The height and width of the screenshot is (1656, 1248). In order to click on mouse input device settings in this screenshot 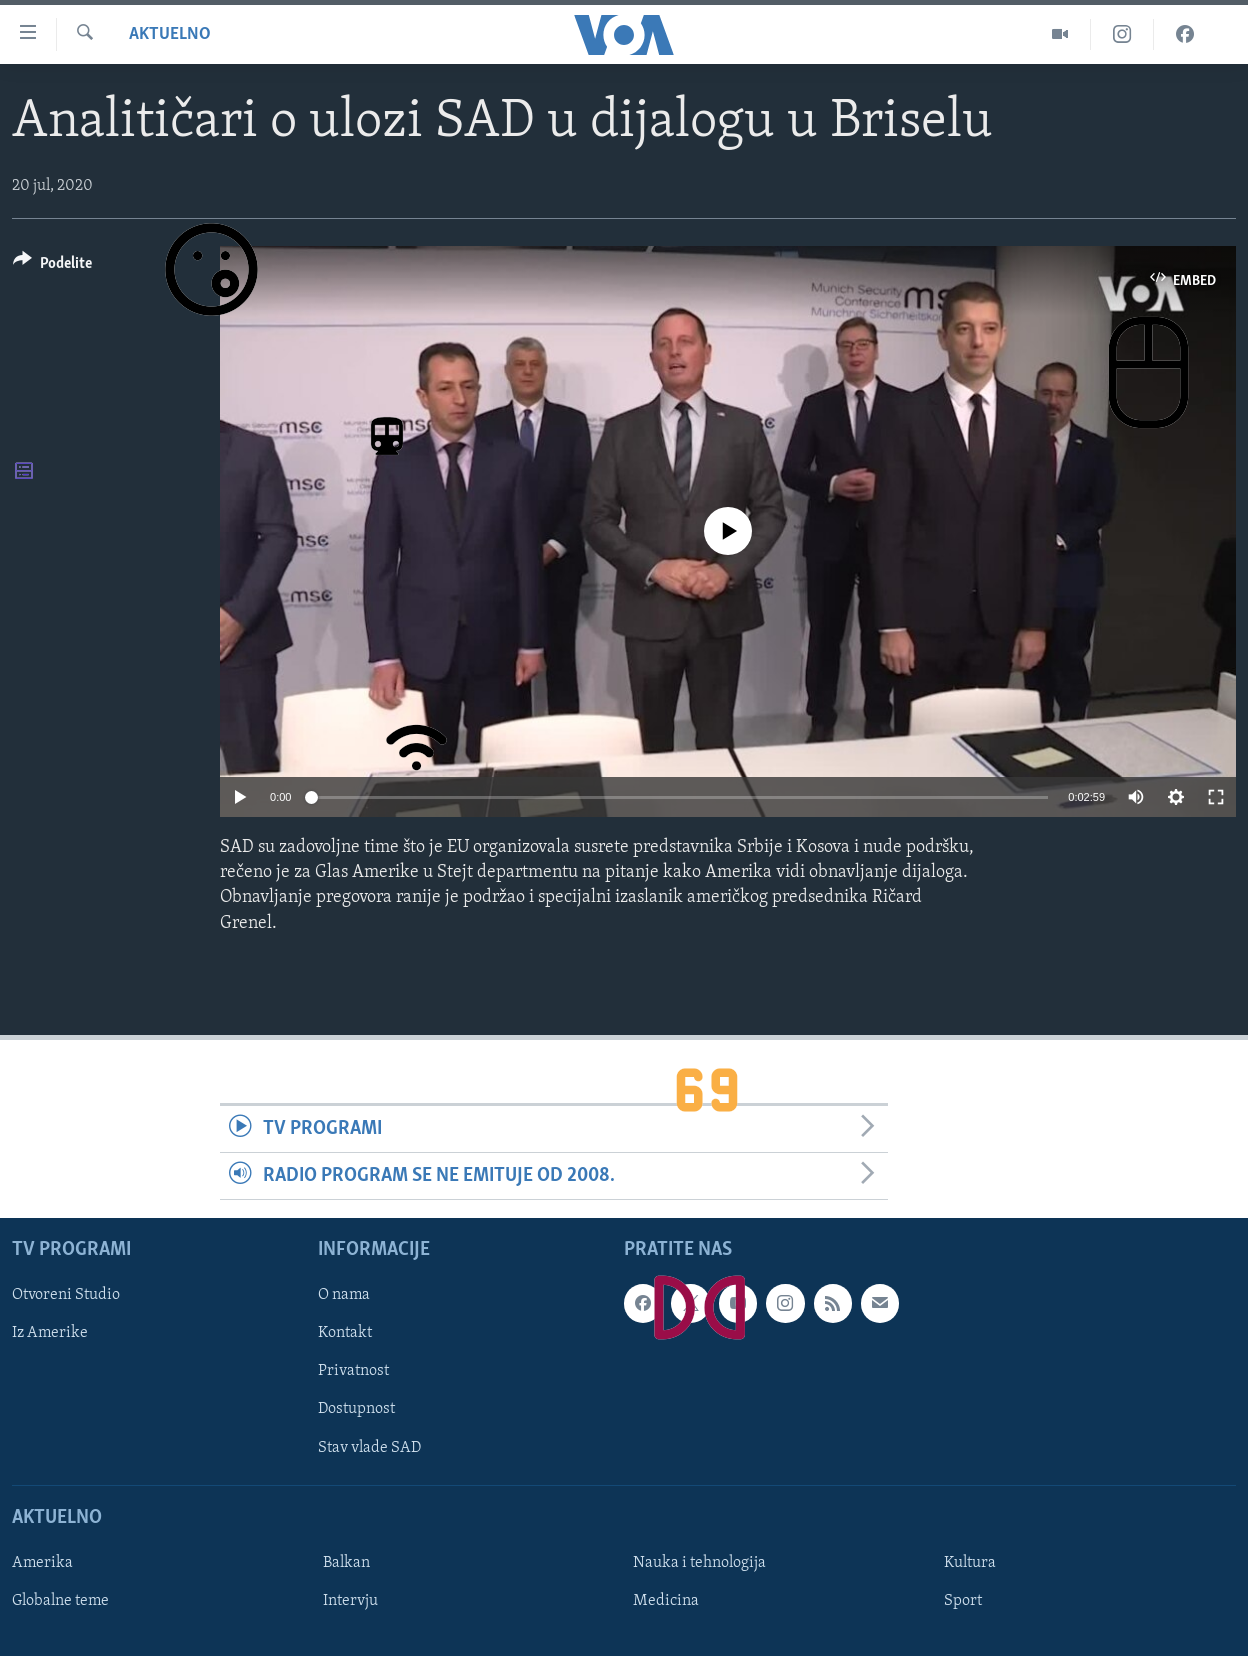, I will do `click(1148, 372)`.